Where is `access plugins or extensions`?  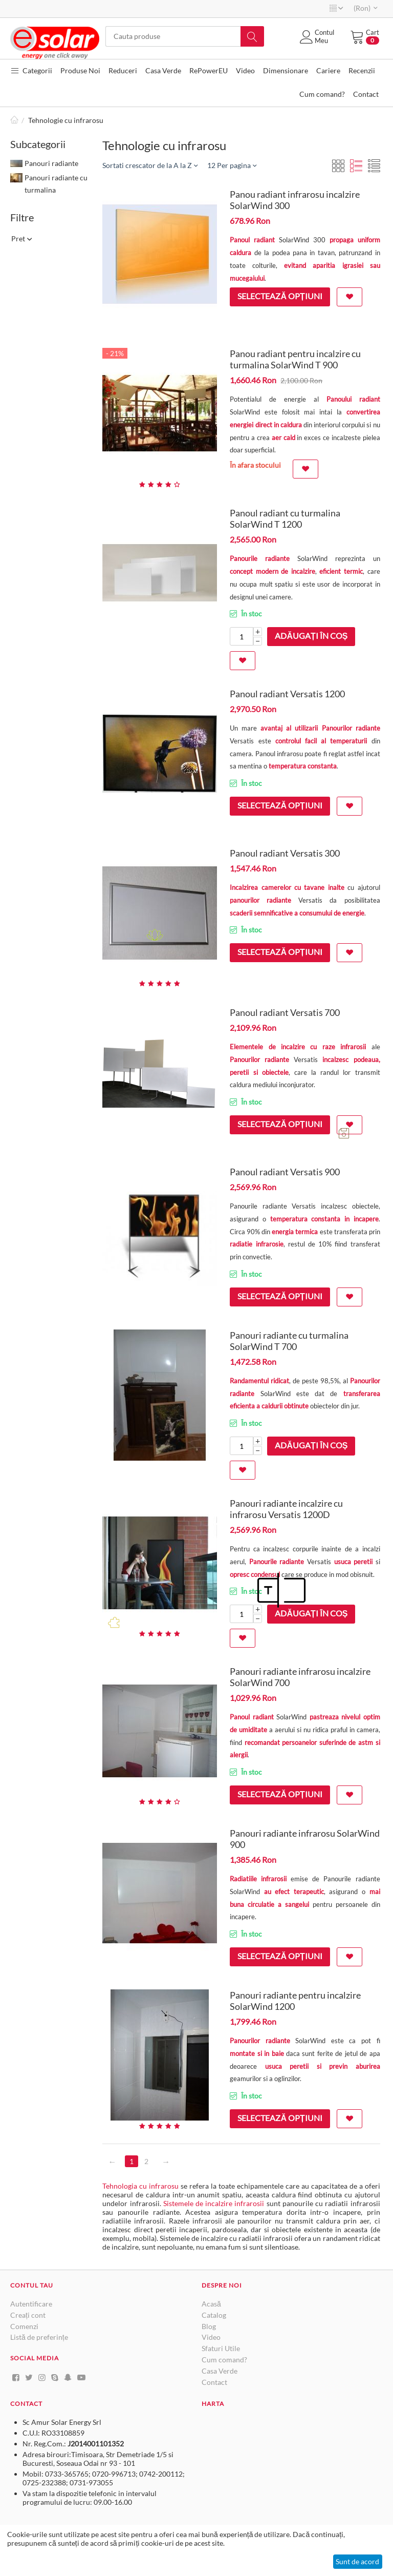
access plugins or extensions is located at coordinates (114, 1623).